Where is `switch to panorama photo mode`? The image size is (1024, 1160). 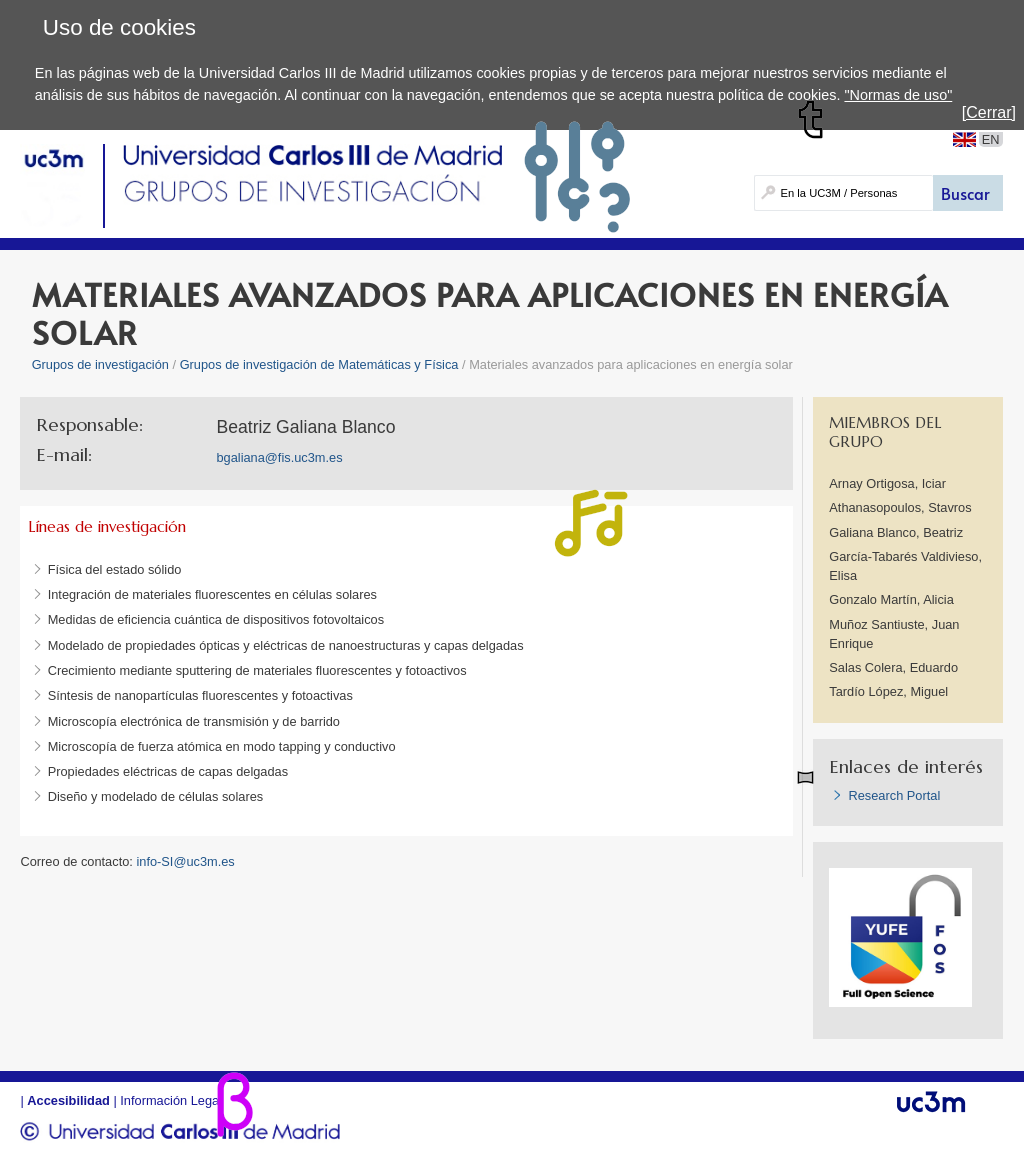
switch to panorama photo mode is located at coordinates (805, 777).